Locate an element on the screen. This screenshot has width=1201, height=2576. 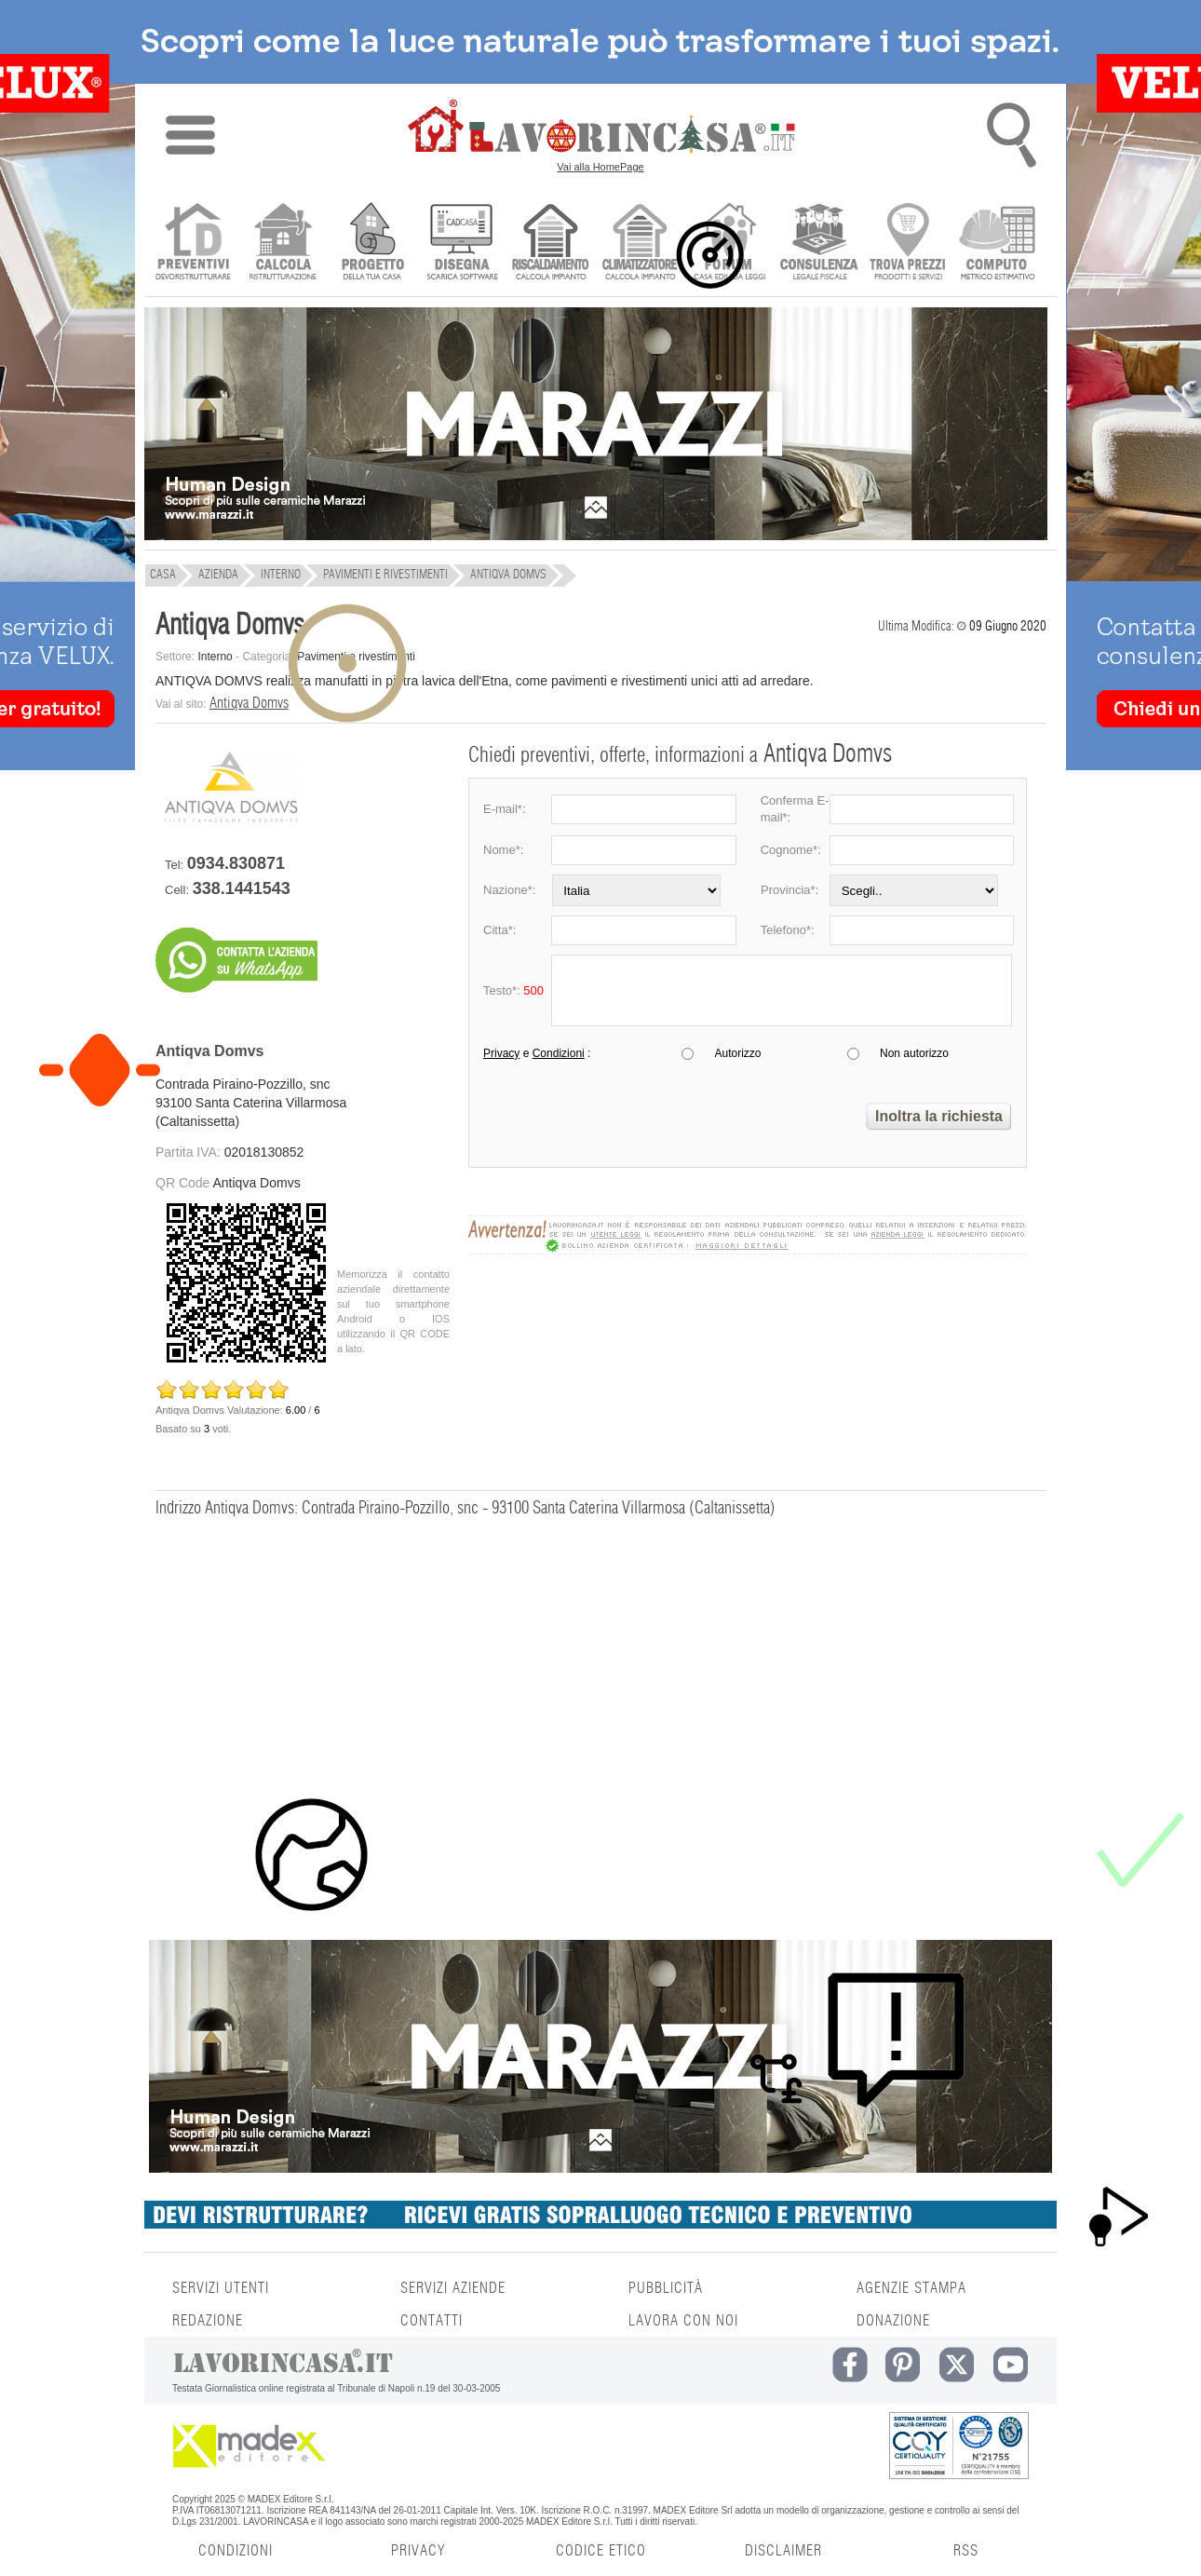
align keyframe to horizontal center is located at coordinates (100, 1070).